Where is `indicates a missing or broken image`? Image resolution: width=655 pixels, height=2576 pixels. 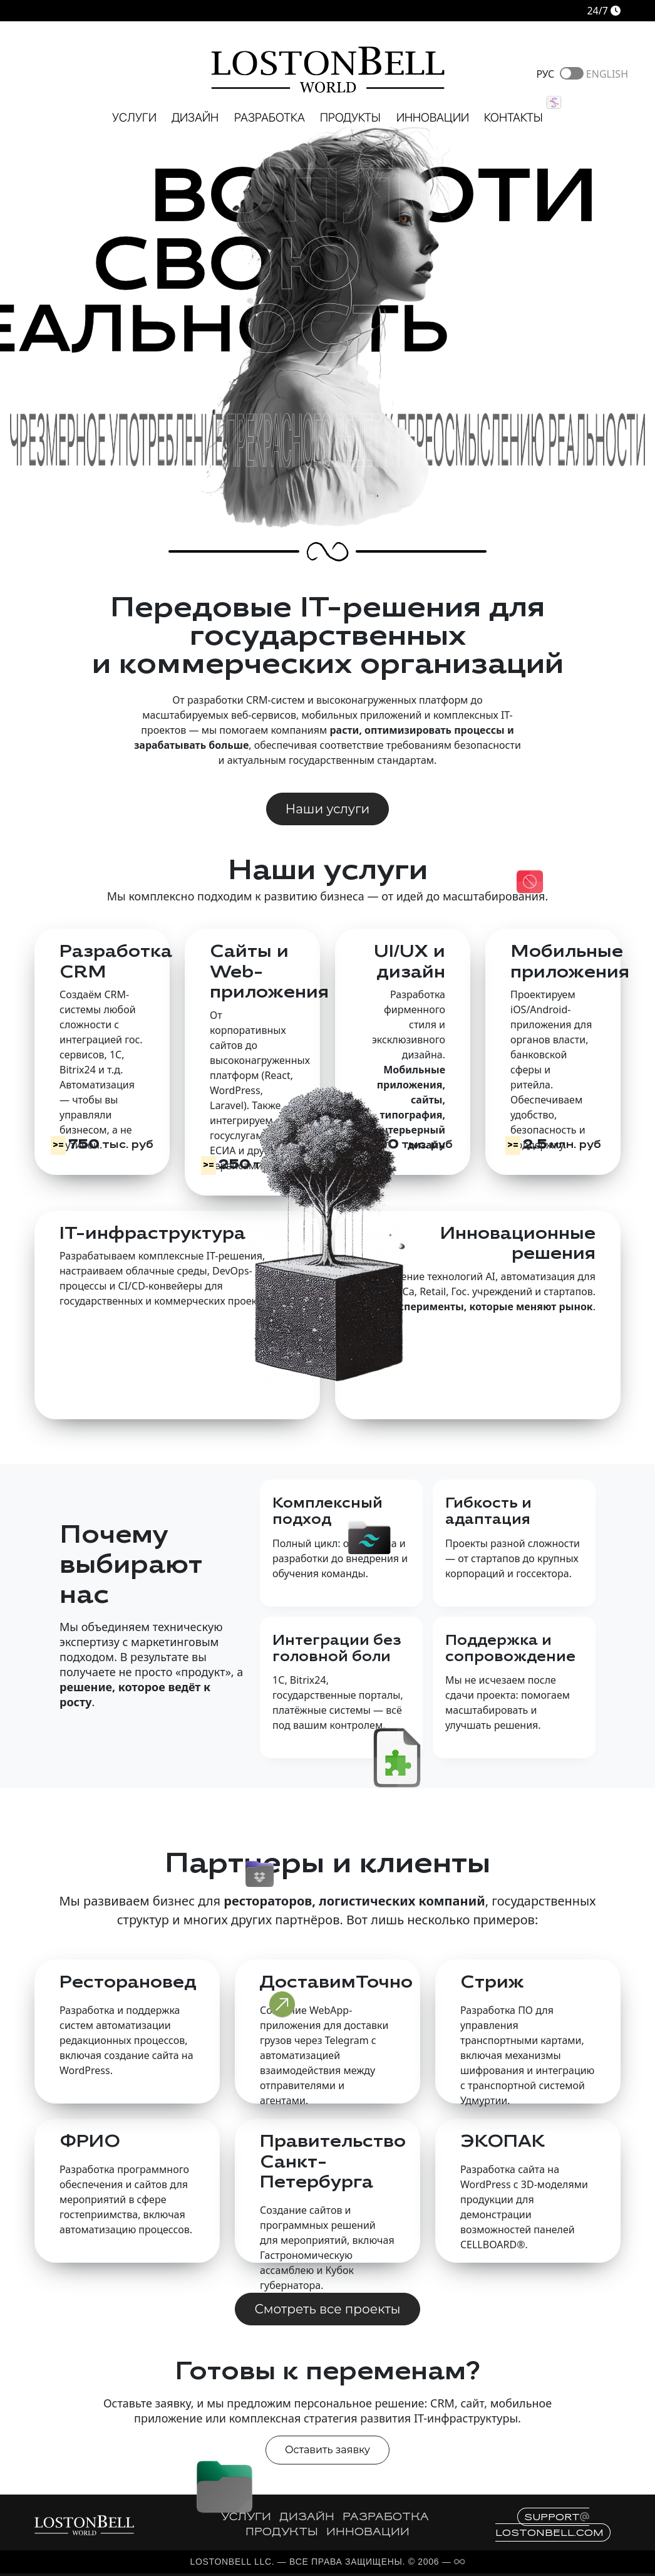 indicates a missing or broken image is located at coordinates (530, 881).